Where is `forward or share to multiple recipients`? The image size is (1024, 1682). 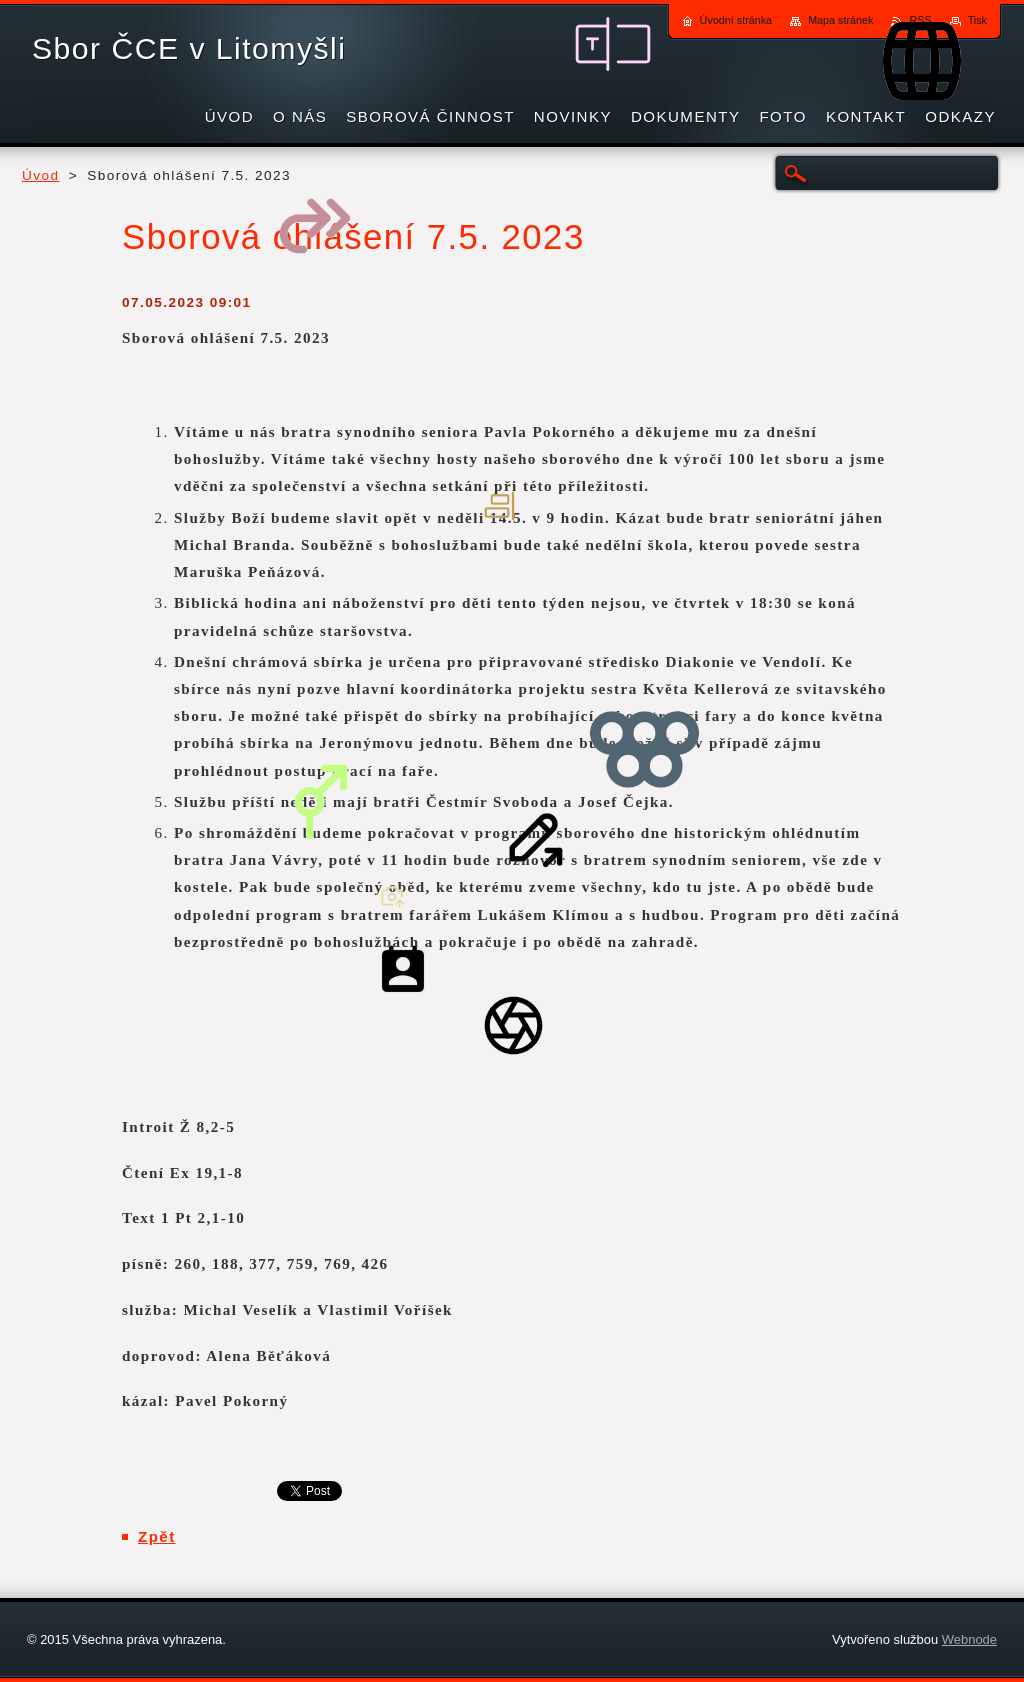
forward or share to multiple recipients is located at coordinates (315, 226).